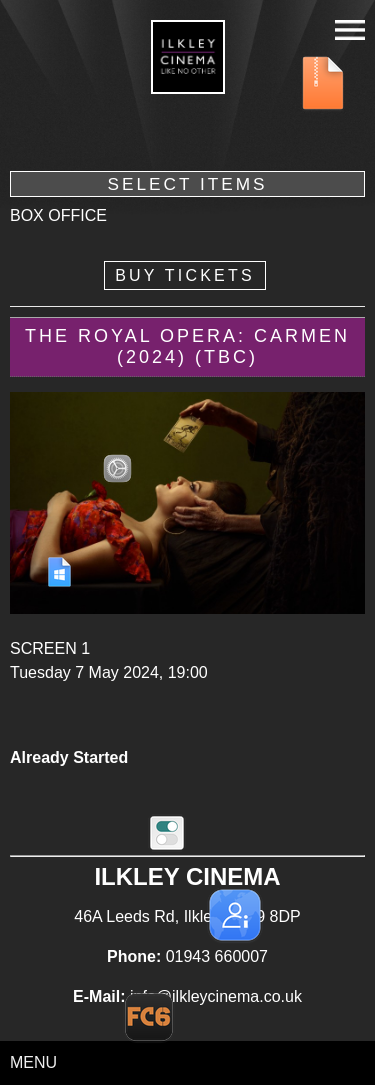 Image resolution: width=375 pixels, height=1085 pixels. Describe the element at coordinates (323, 84) in the screenshot. I see `an ARJ compressed archive file` at that location.